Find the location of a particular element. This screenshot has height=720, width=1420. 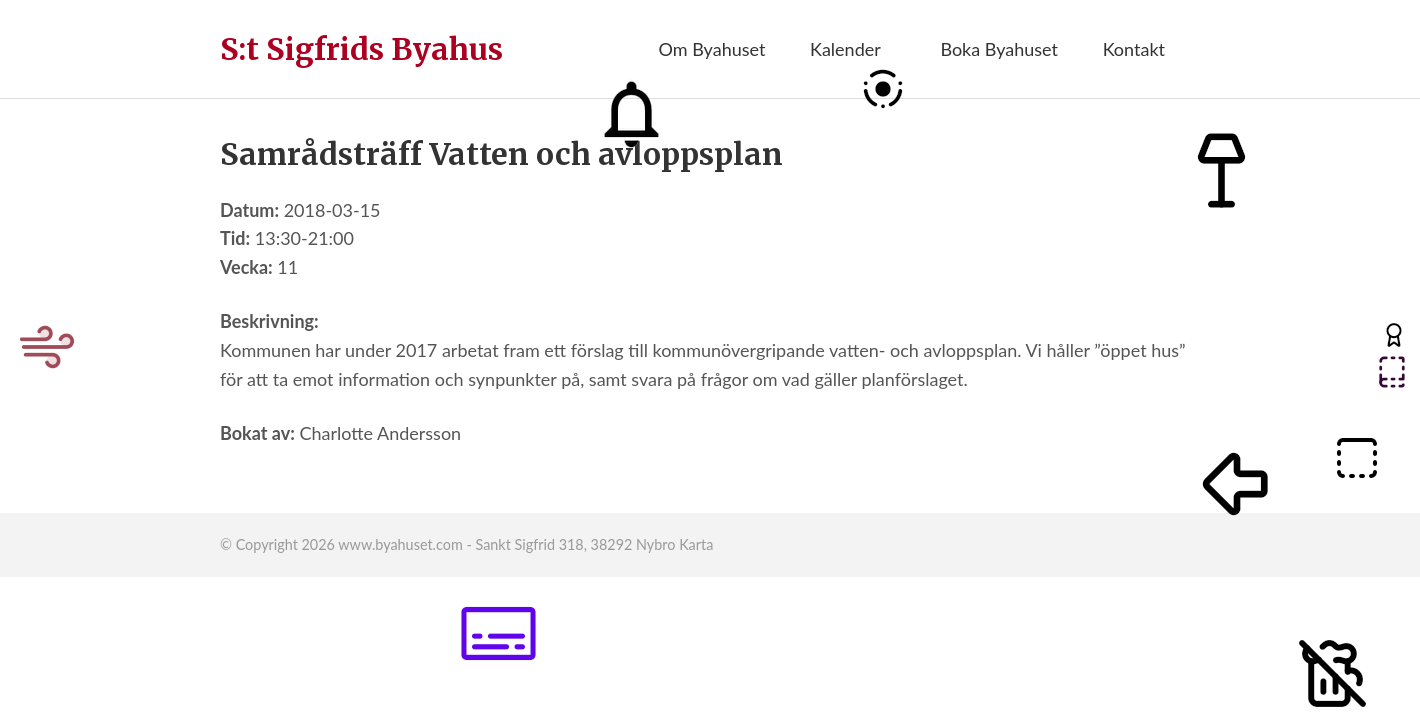

view your notifications is located at coordinates (631, 113).